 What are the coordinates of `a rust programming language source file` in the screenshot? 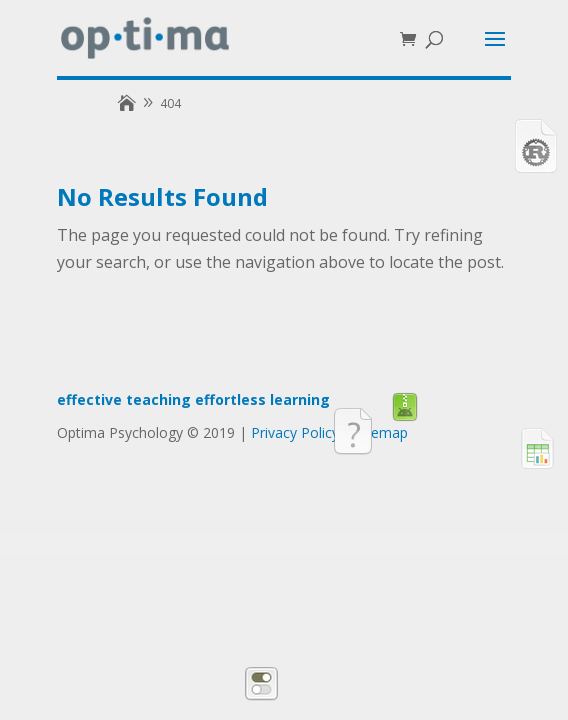 It's located at (536, 146).